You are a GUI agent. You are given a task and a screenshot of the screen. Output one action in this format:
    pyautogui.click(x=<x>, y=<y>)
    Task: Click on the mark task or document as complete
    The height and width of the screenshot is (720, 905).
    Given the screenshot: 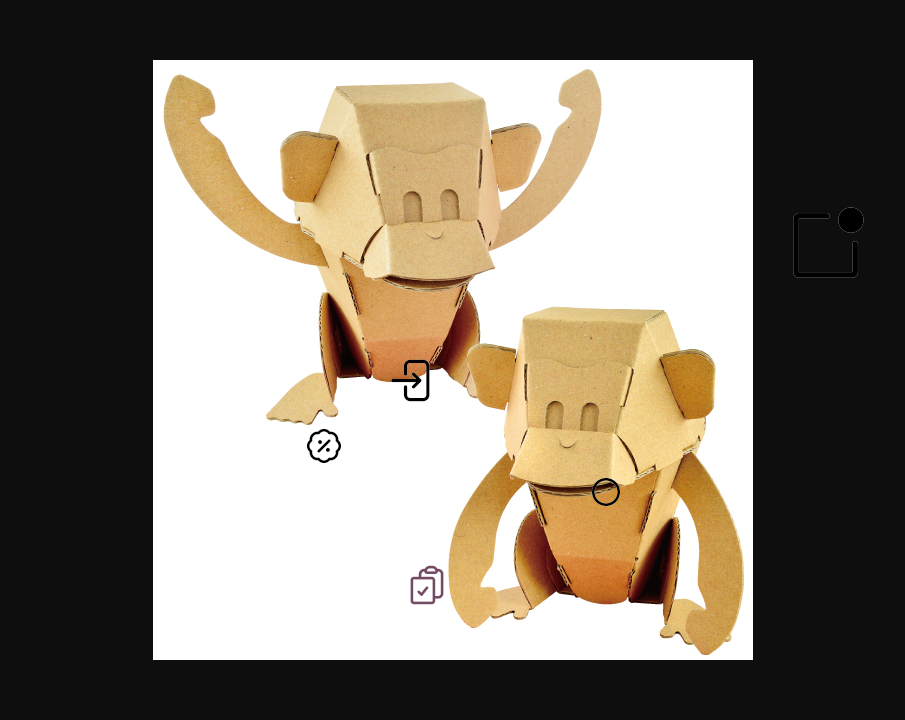 What is the action you would take?
    pyautogui.click(x=427, y=585)
    